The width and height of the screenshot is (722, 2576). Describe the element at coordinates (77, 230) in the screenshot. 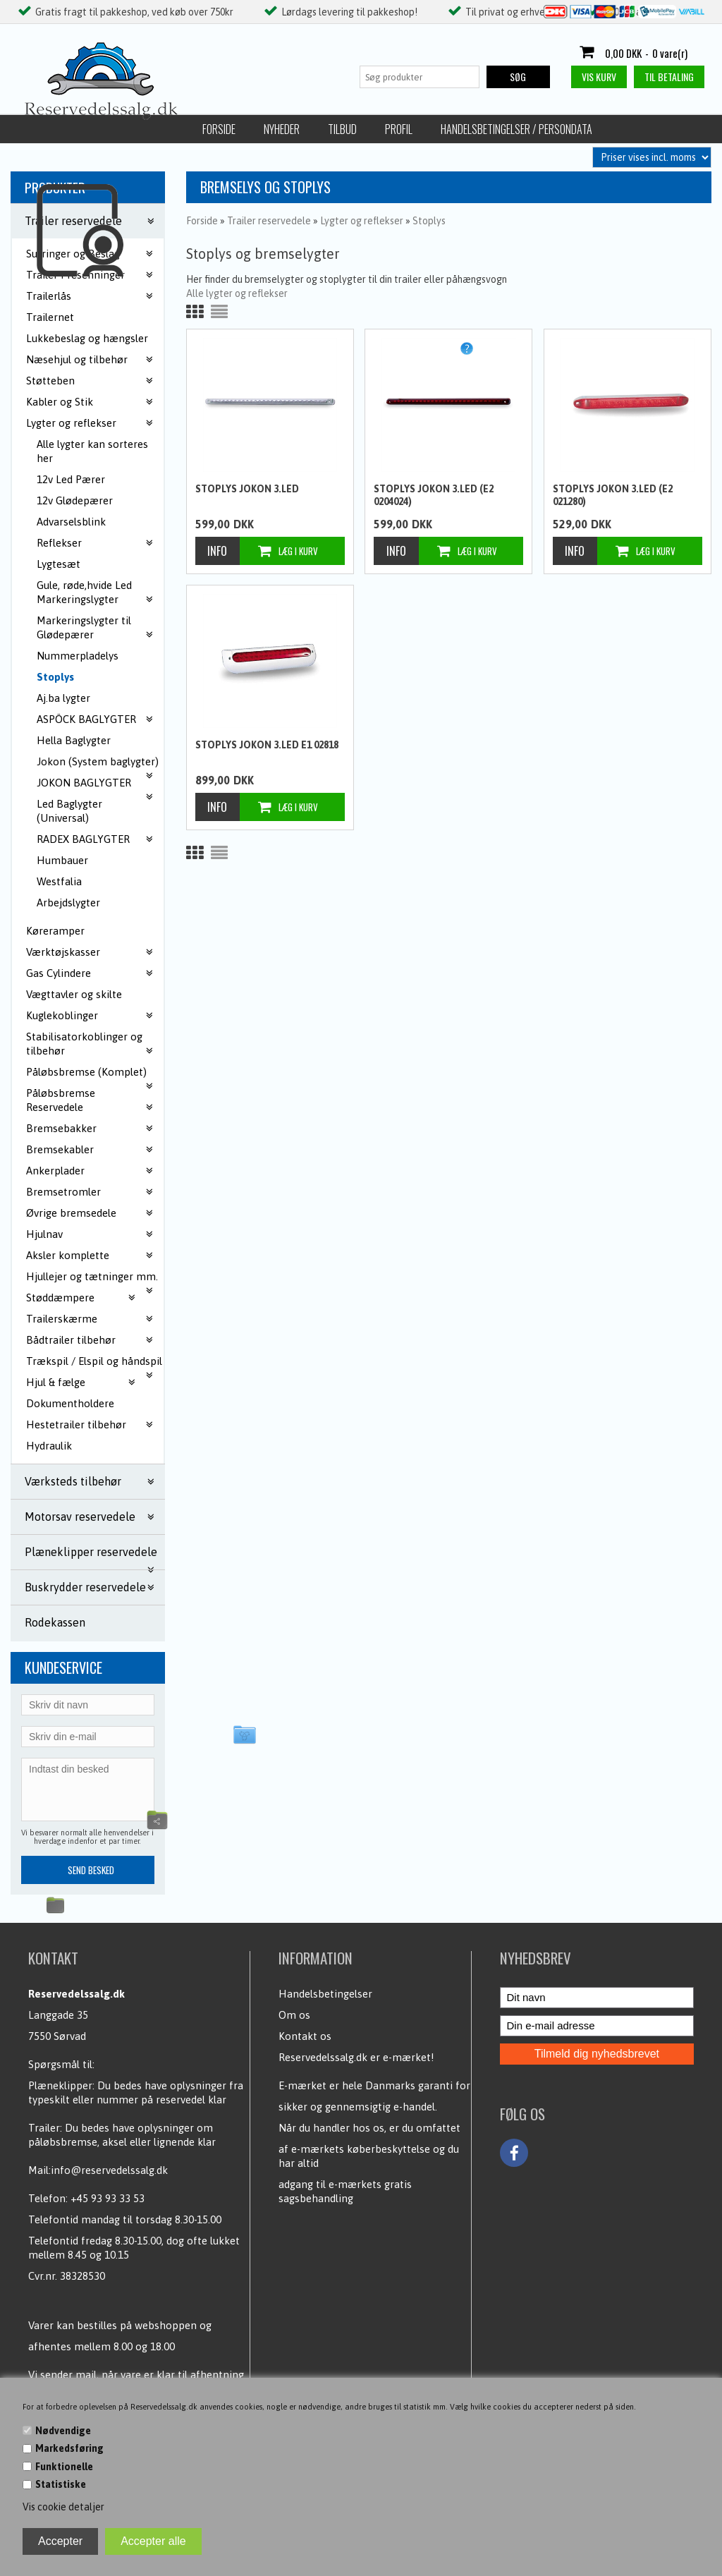

I see `open camera or webcam app` at that location.